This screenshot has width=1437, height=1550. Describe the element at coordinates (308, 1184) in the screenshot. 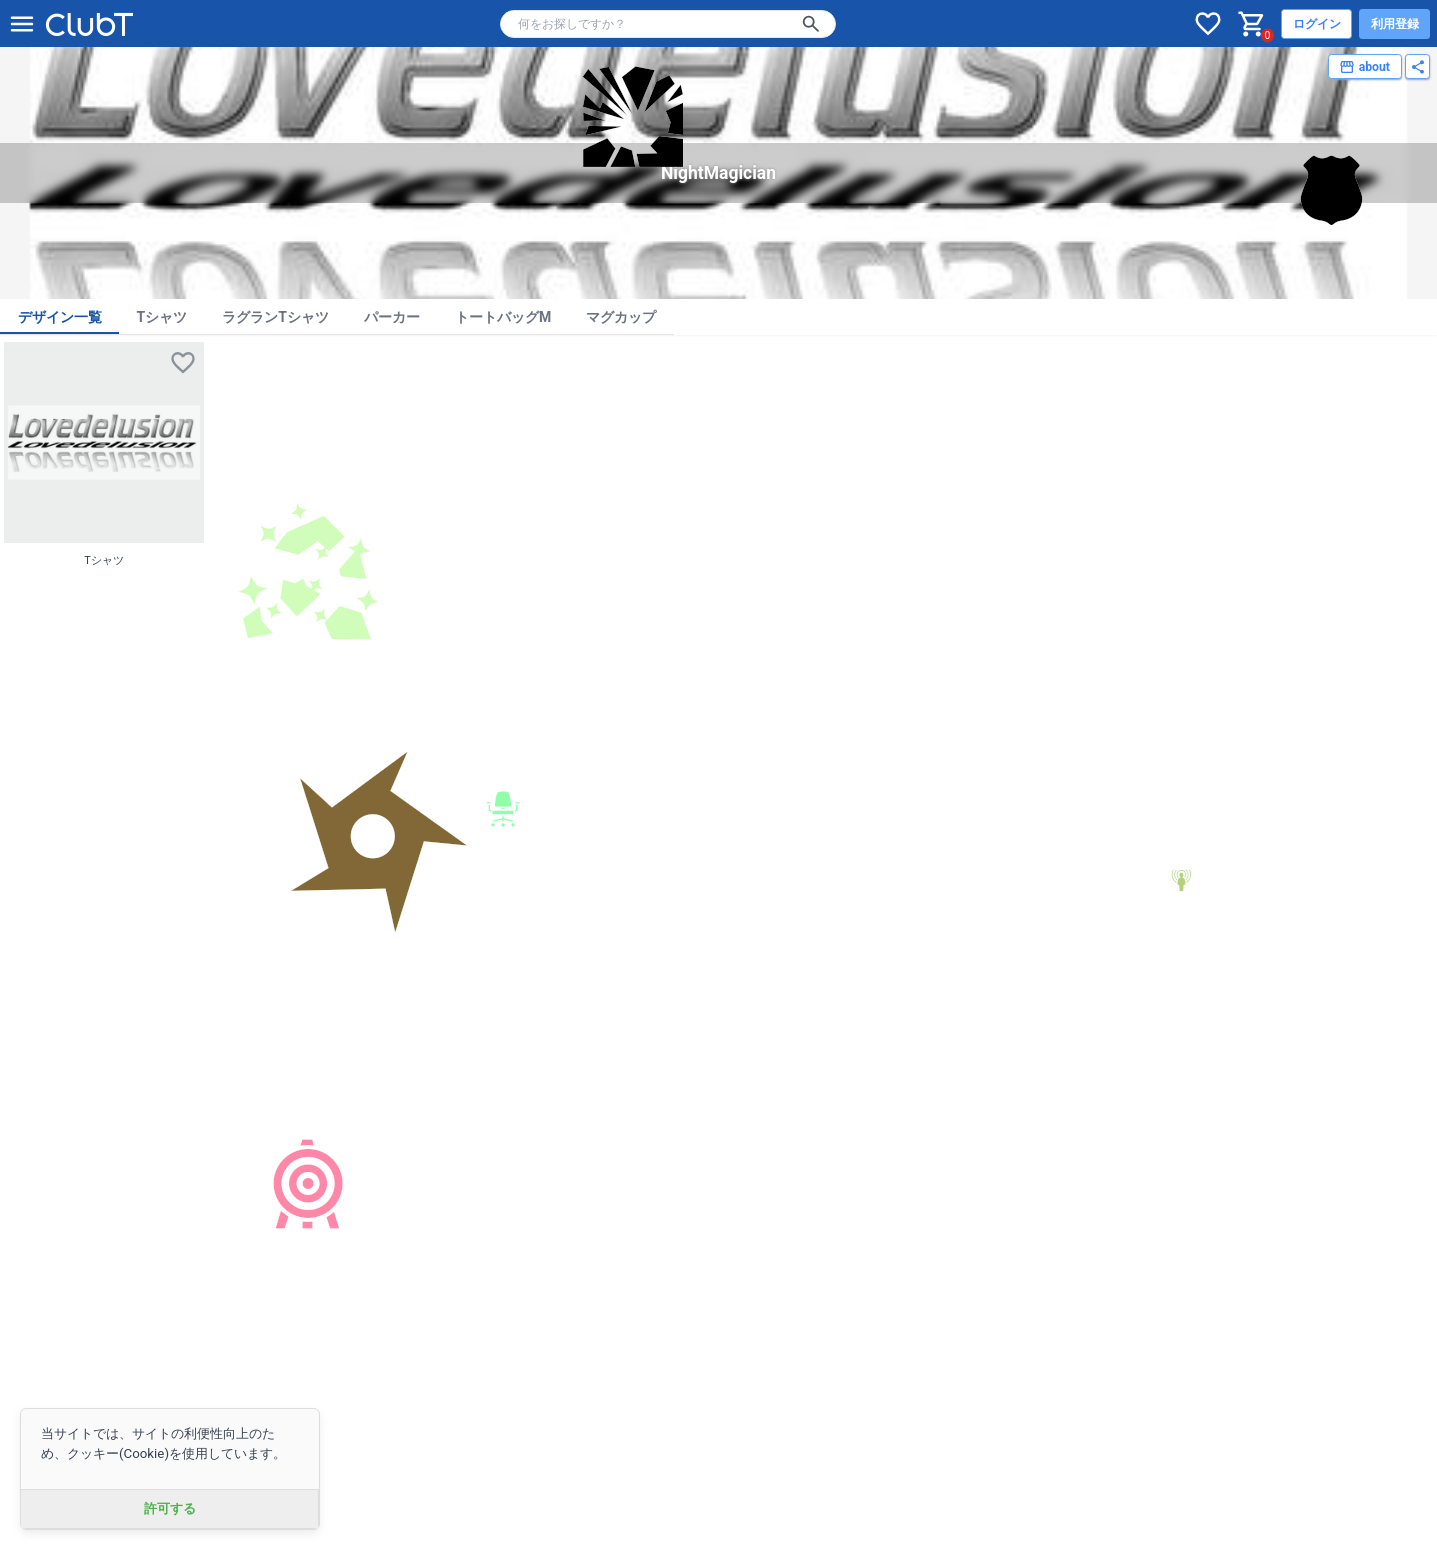

I see `view goals or objectives` at that location.